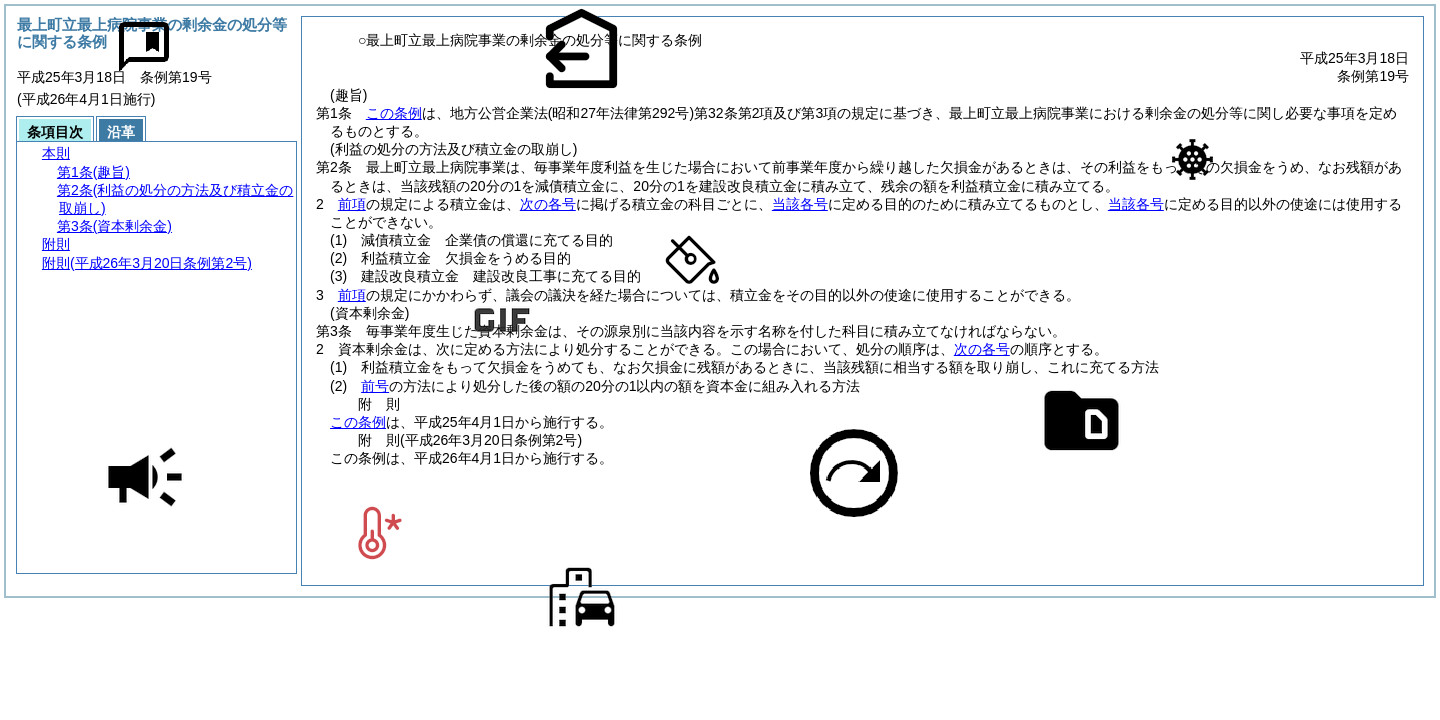 This screenshot has height=720, width=1440. I want to click on transfer data out of home storage, so click(581, 48).